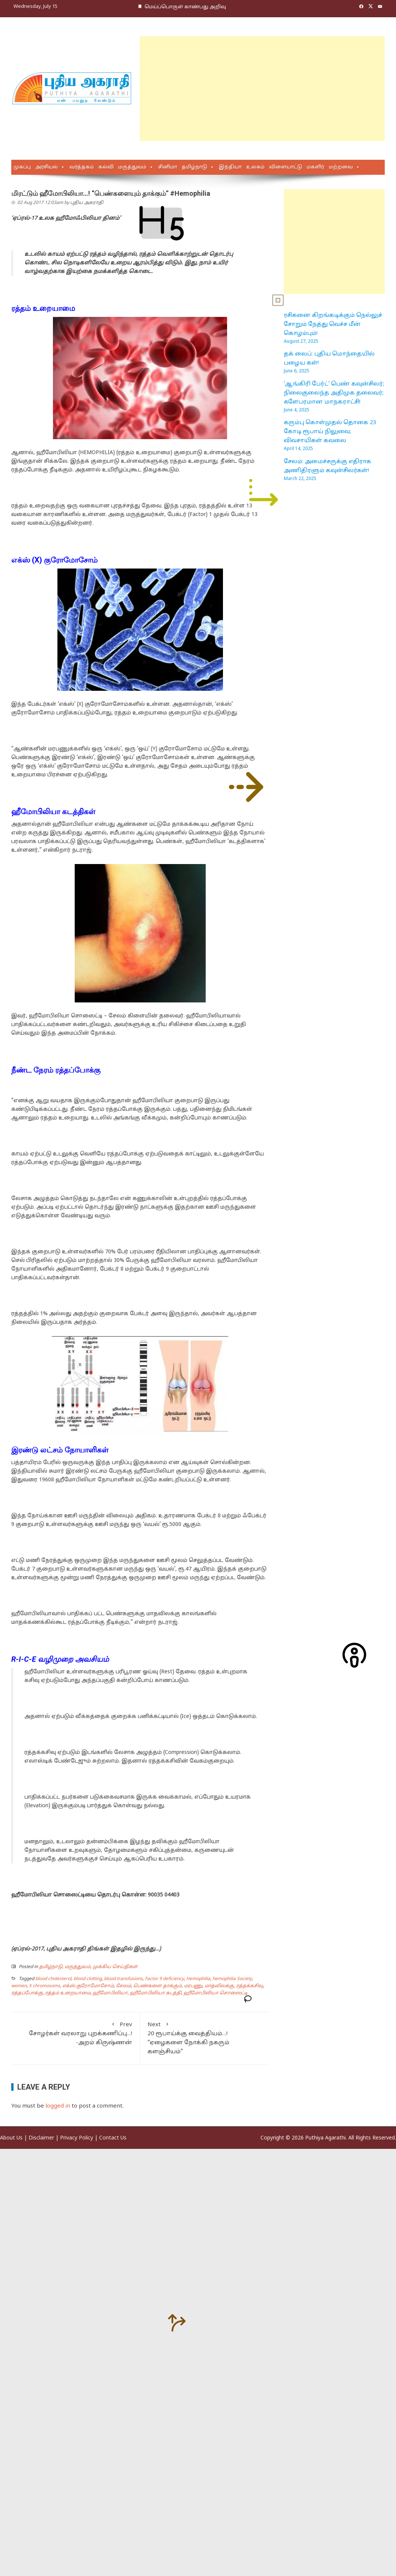  I want to click on continue to the next step, so click(246, 787).